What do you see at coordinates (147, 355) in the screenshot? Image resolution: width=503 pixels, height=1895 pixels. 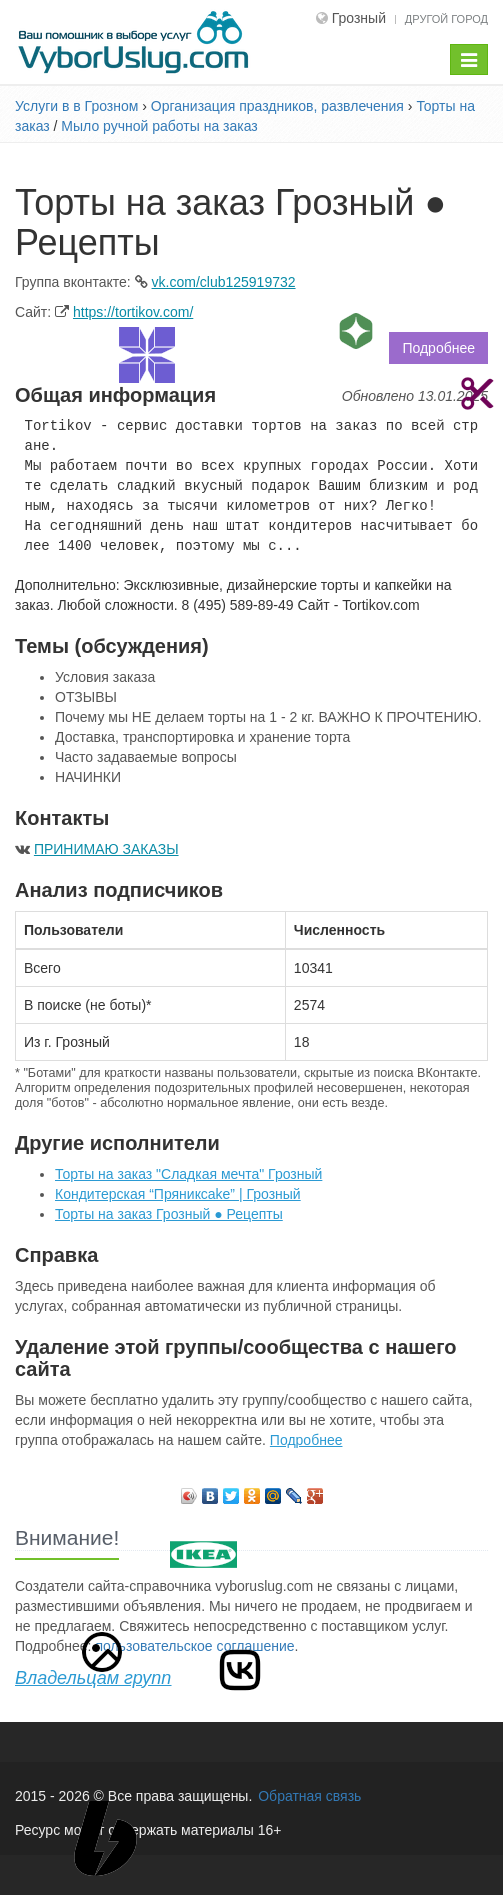 I see `open Code::Blocks IDE` at bounding box center [147, 355].